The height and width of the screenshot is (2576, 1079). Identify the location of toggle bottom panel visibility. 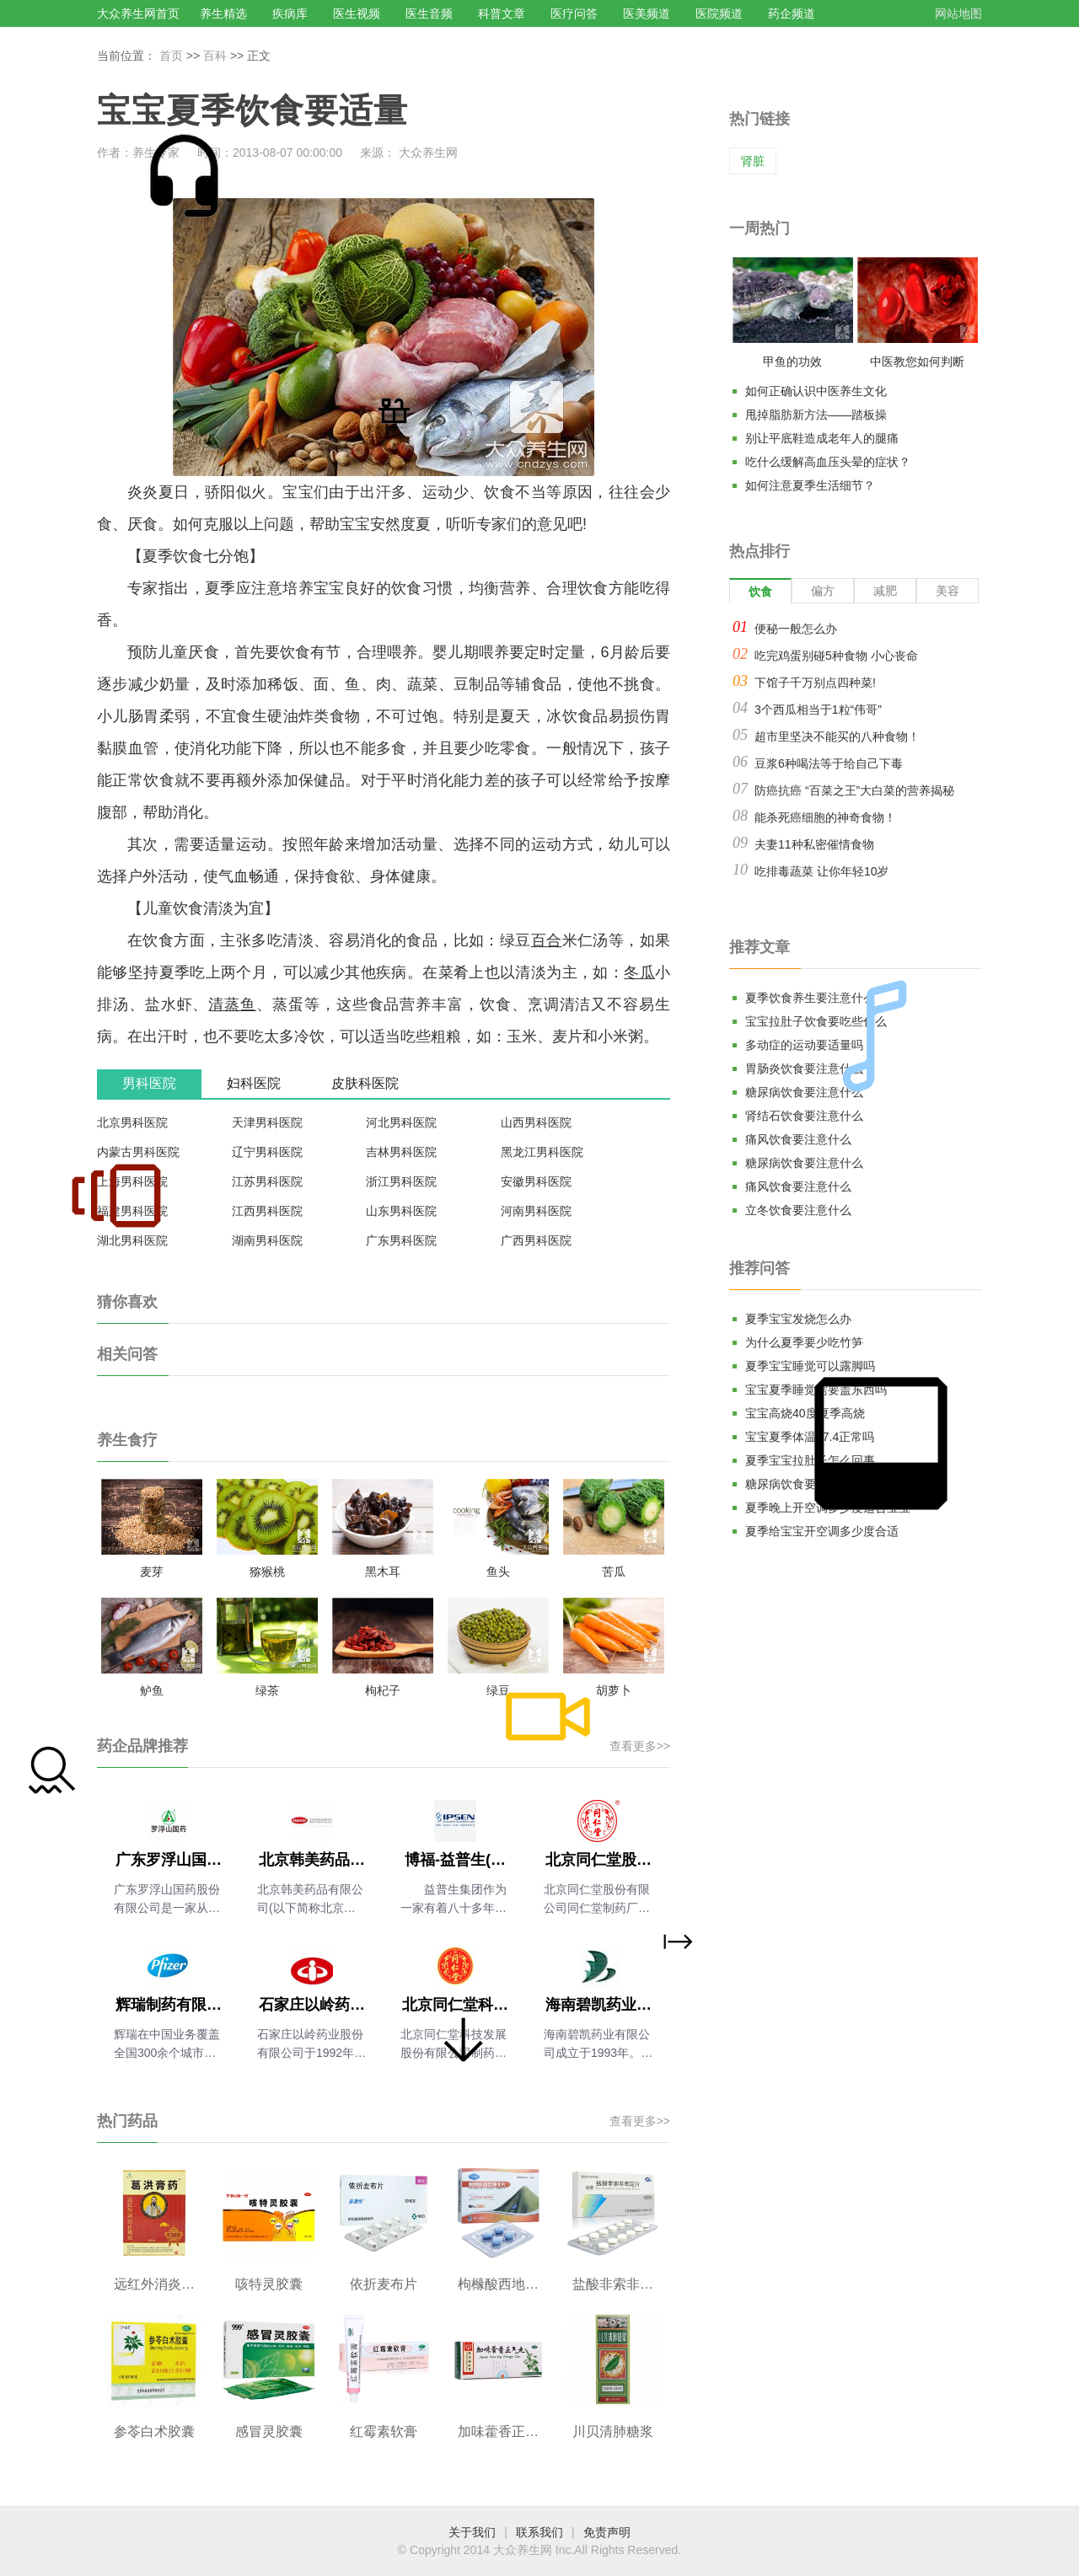
(881, 1443).